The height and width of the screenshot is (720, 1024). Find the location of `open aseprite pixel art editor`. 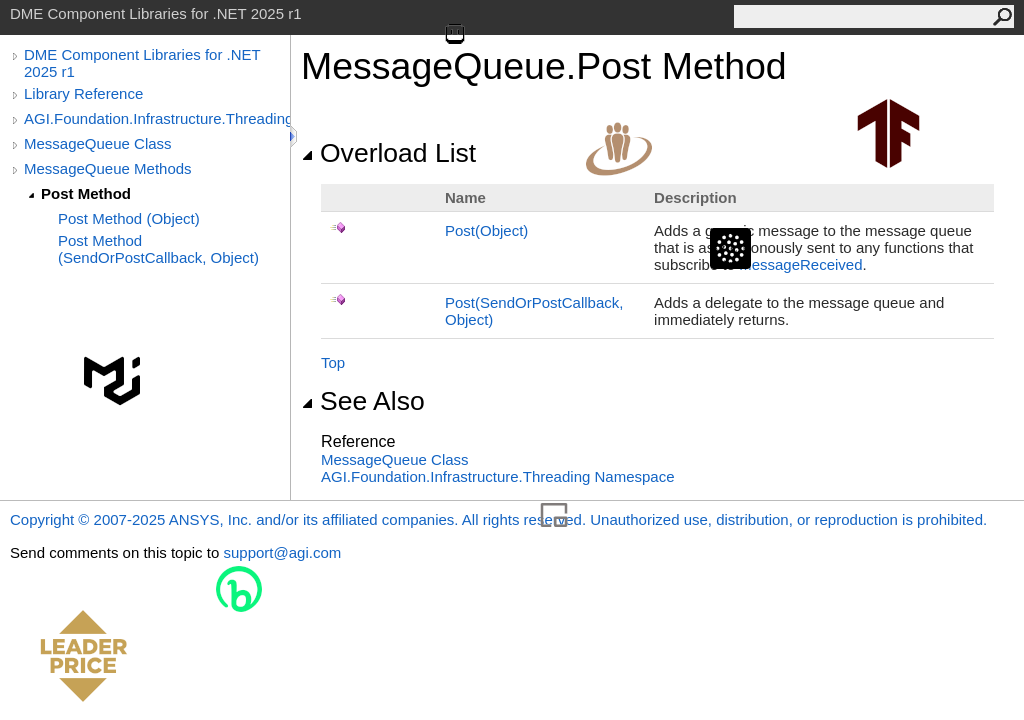

open aseprite pixel art editor is located at coordinates (455, 34).